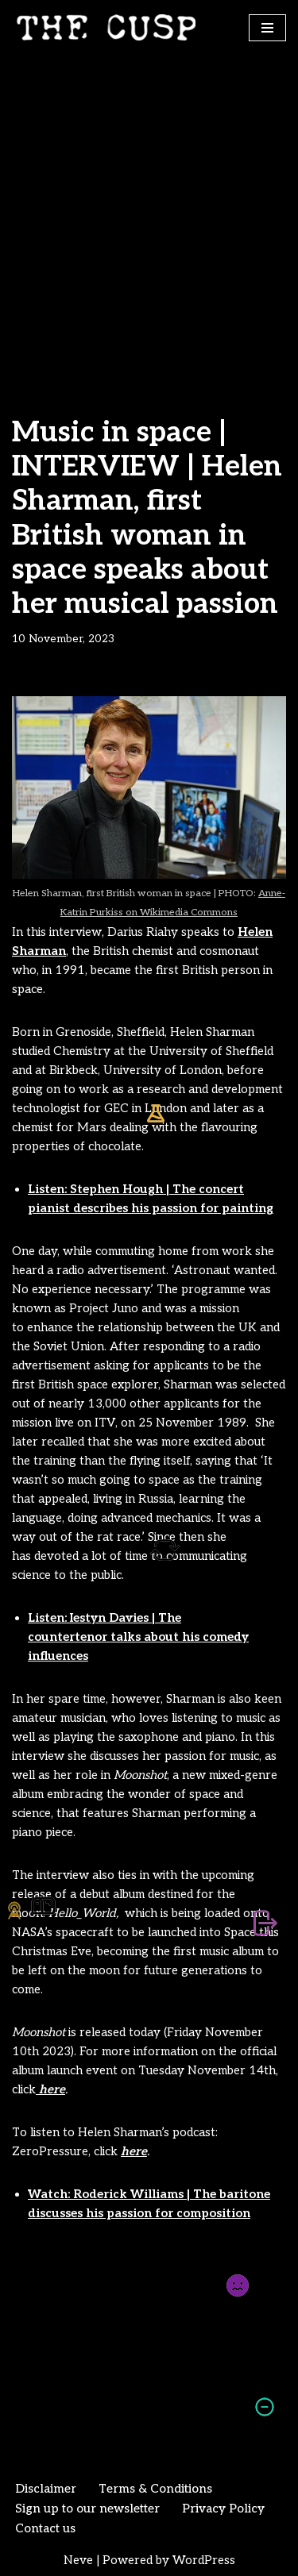  I want to click on access experimental or beta features, so click(156, 1114).